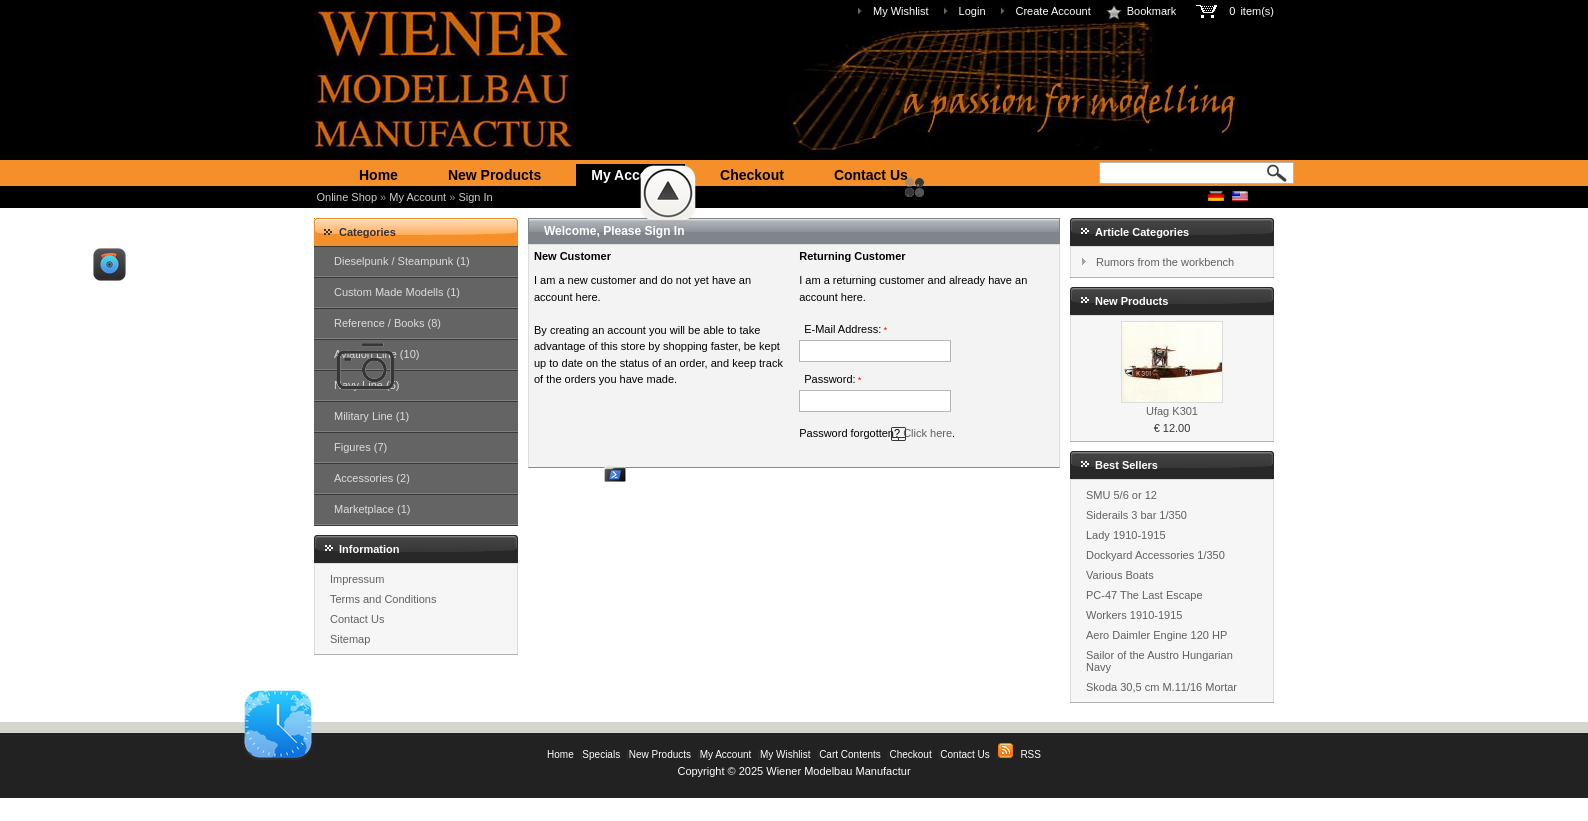  I want to click on open network time protocol settings, so click(278, 724).